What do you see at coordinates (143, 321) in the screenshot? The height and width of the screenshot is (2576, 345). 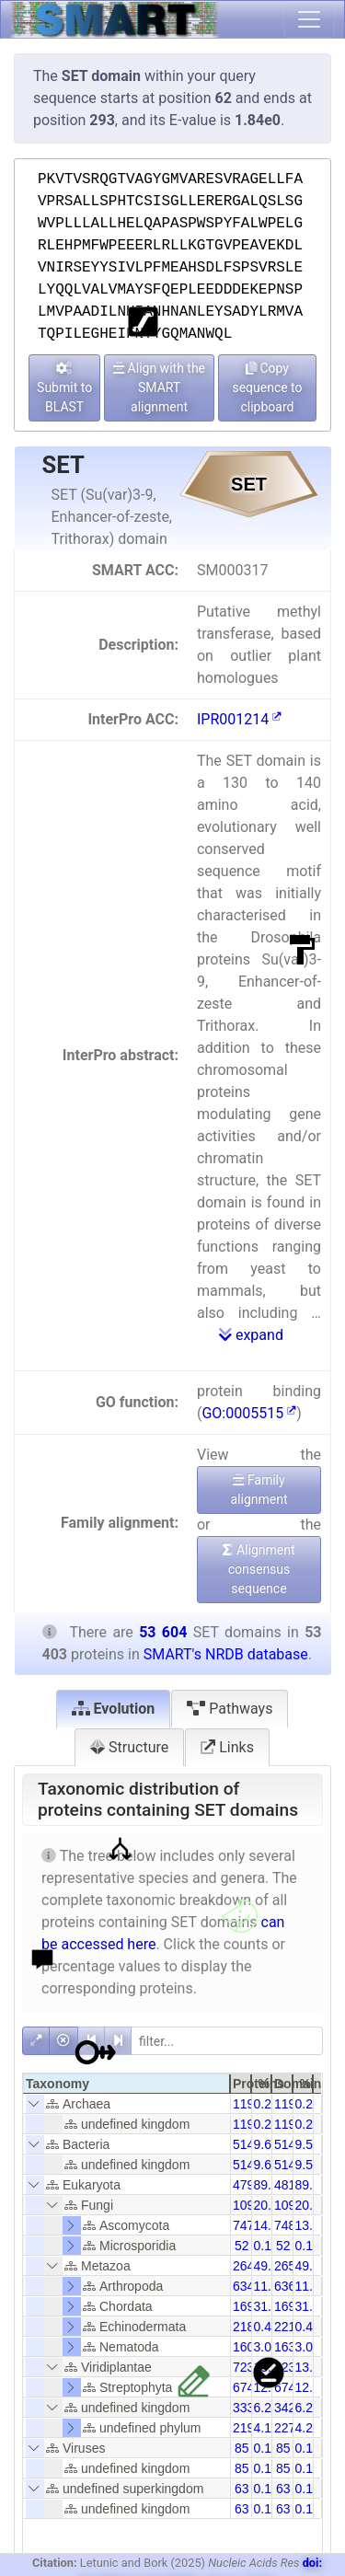 I see `indicates escalator access nearby` at bounding box center [143, 321].